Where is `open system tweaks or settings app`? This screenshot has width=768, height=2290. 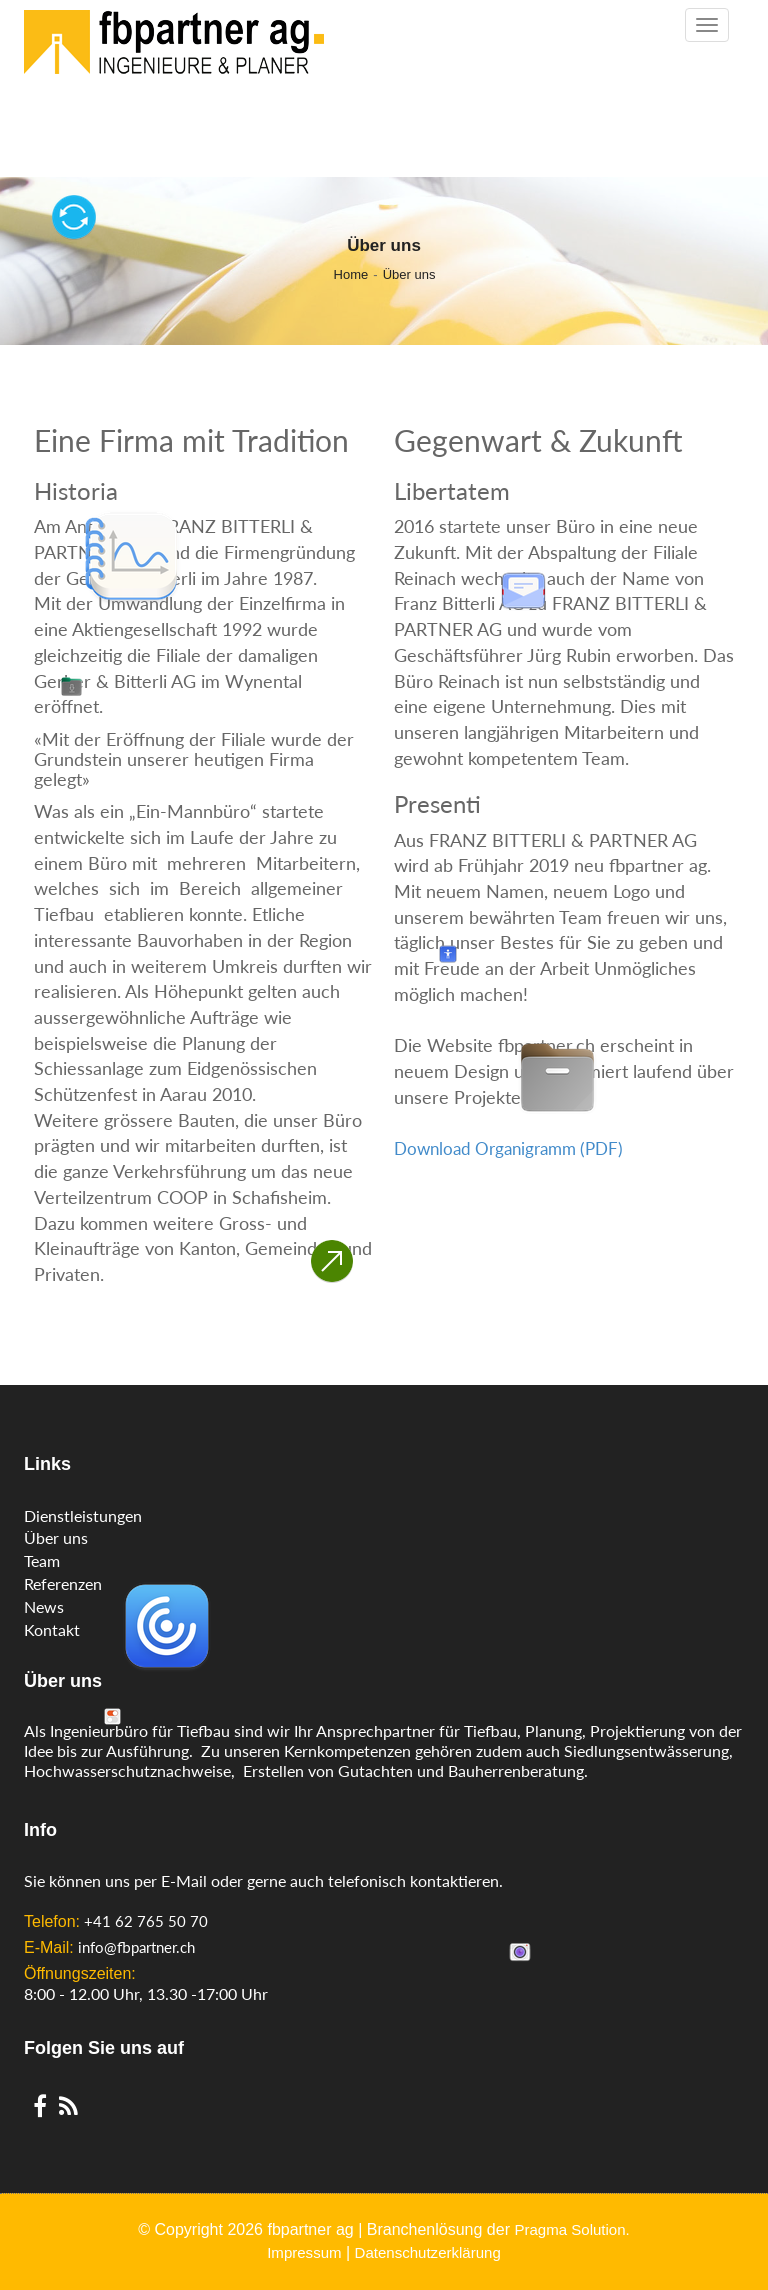 open system tweaks or settings app is located at coordinates (112, 1716).